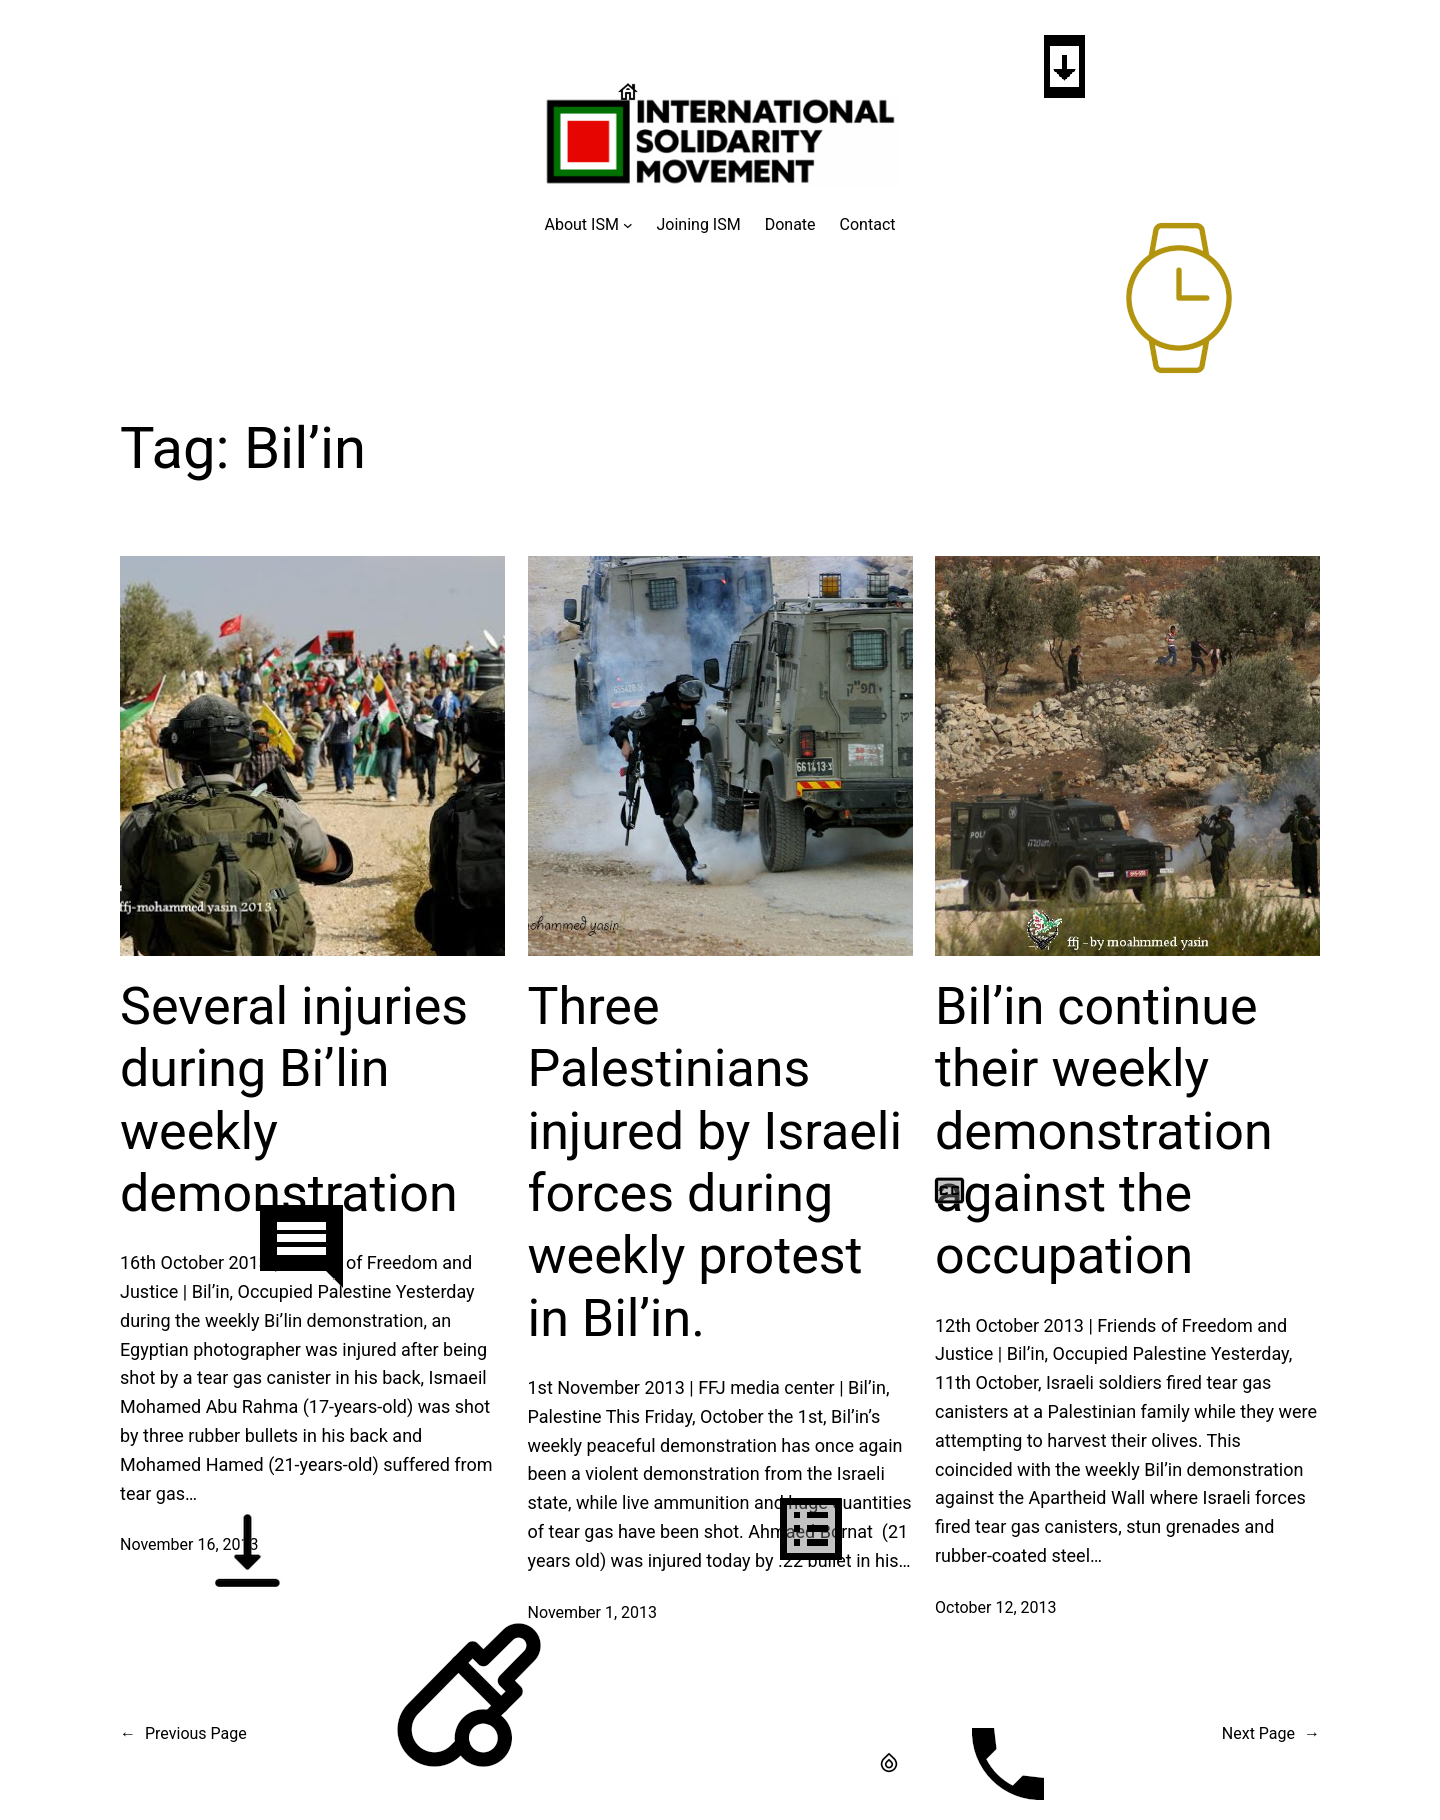 The height and width of the screenshot is (1820, 1440). Describe the element at coordinates (1008, 1764) in the screenshot. I see `make a phone call` at that location.